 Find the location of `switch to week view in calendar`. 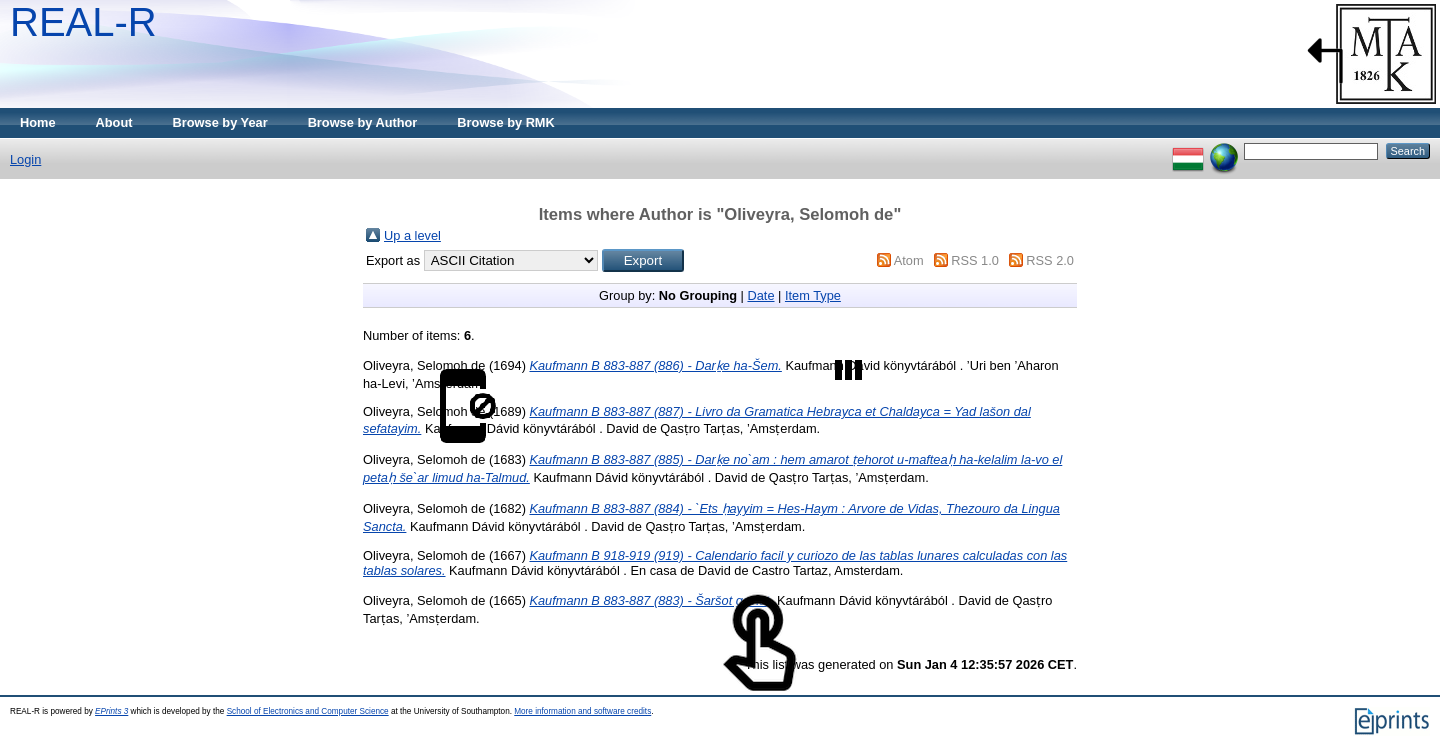

switch to week view in calendar is located at coordinates (849, 370).